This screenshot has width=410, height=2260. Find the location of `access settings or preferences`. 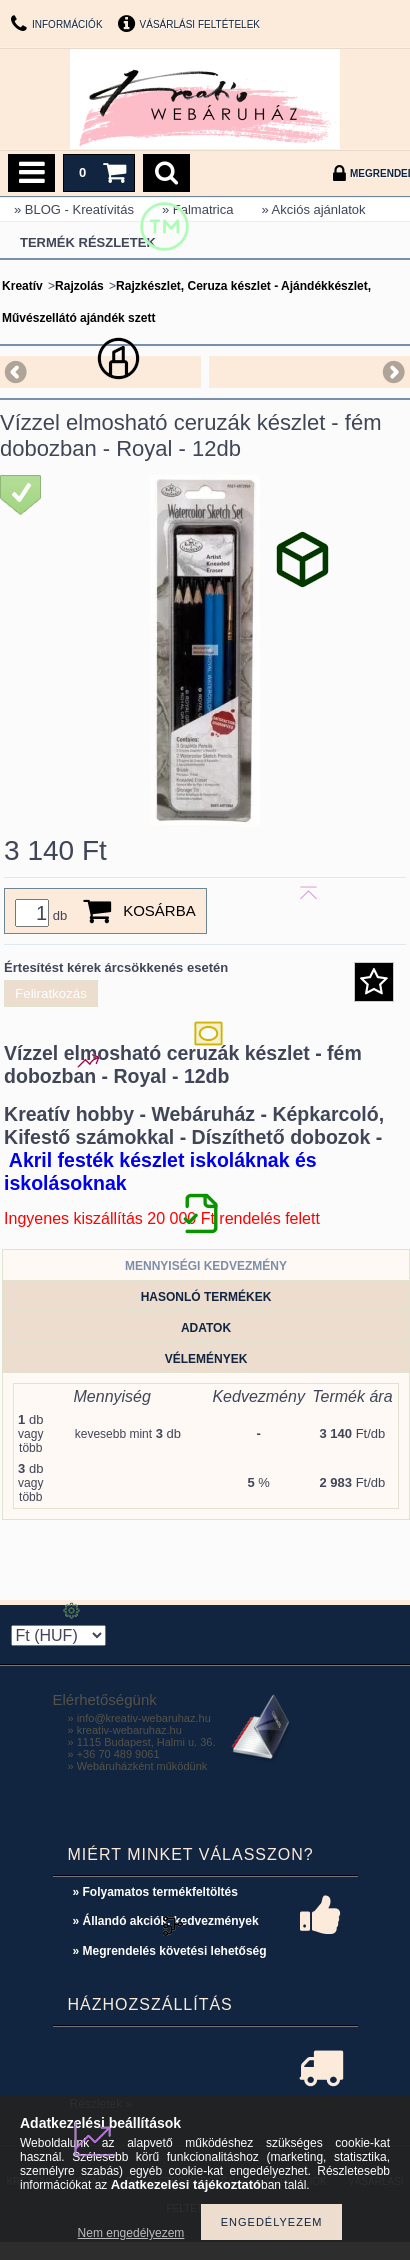

access settings or preferences is located at coordinates (71, 1610).